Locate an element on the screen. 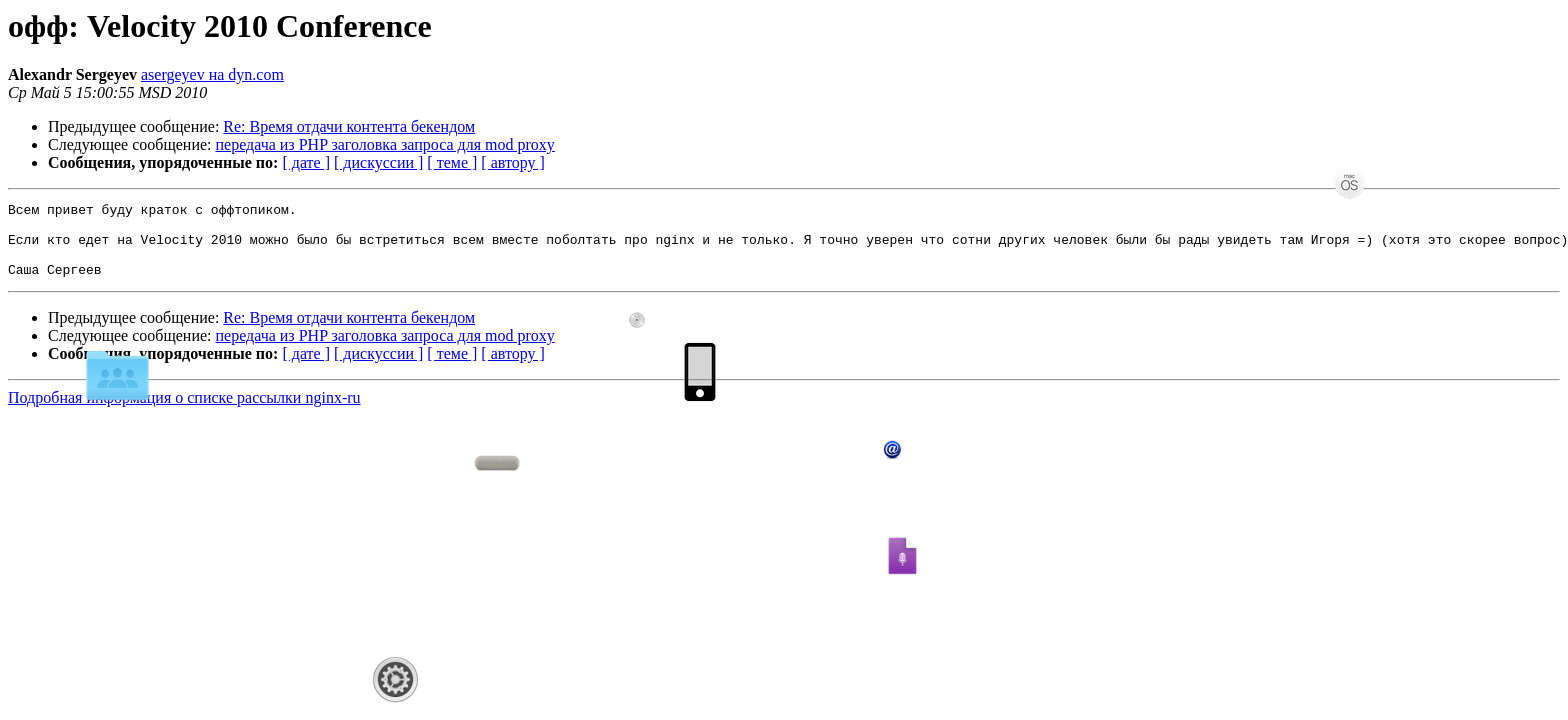 Image resolution: width=1568 pixels, height=720 pixels. a podcast audio file is located at coordinates (902, 556).